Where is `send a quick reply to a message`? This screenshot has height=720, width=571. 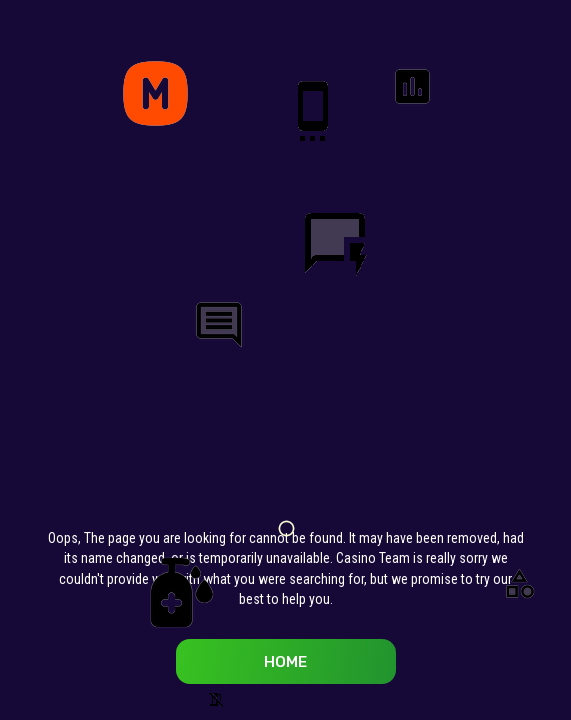 send a quick reply to a message is located at coordinates (335, 243).